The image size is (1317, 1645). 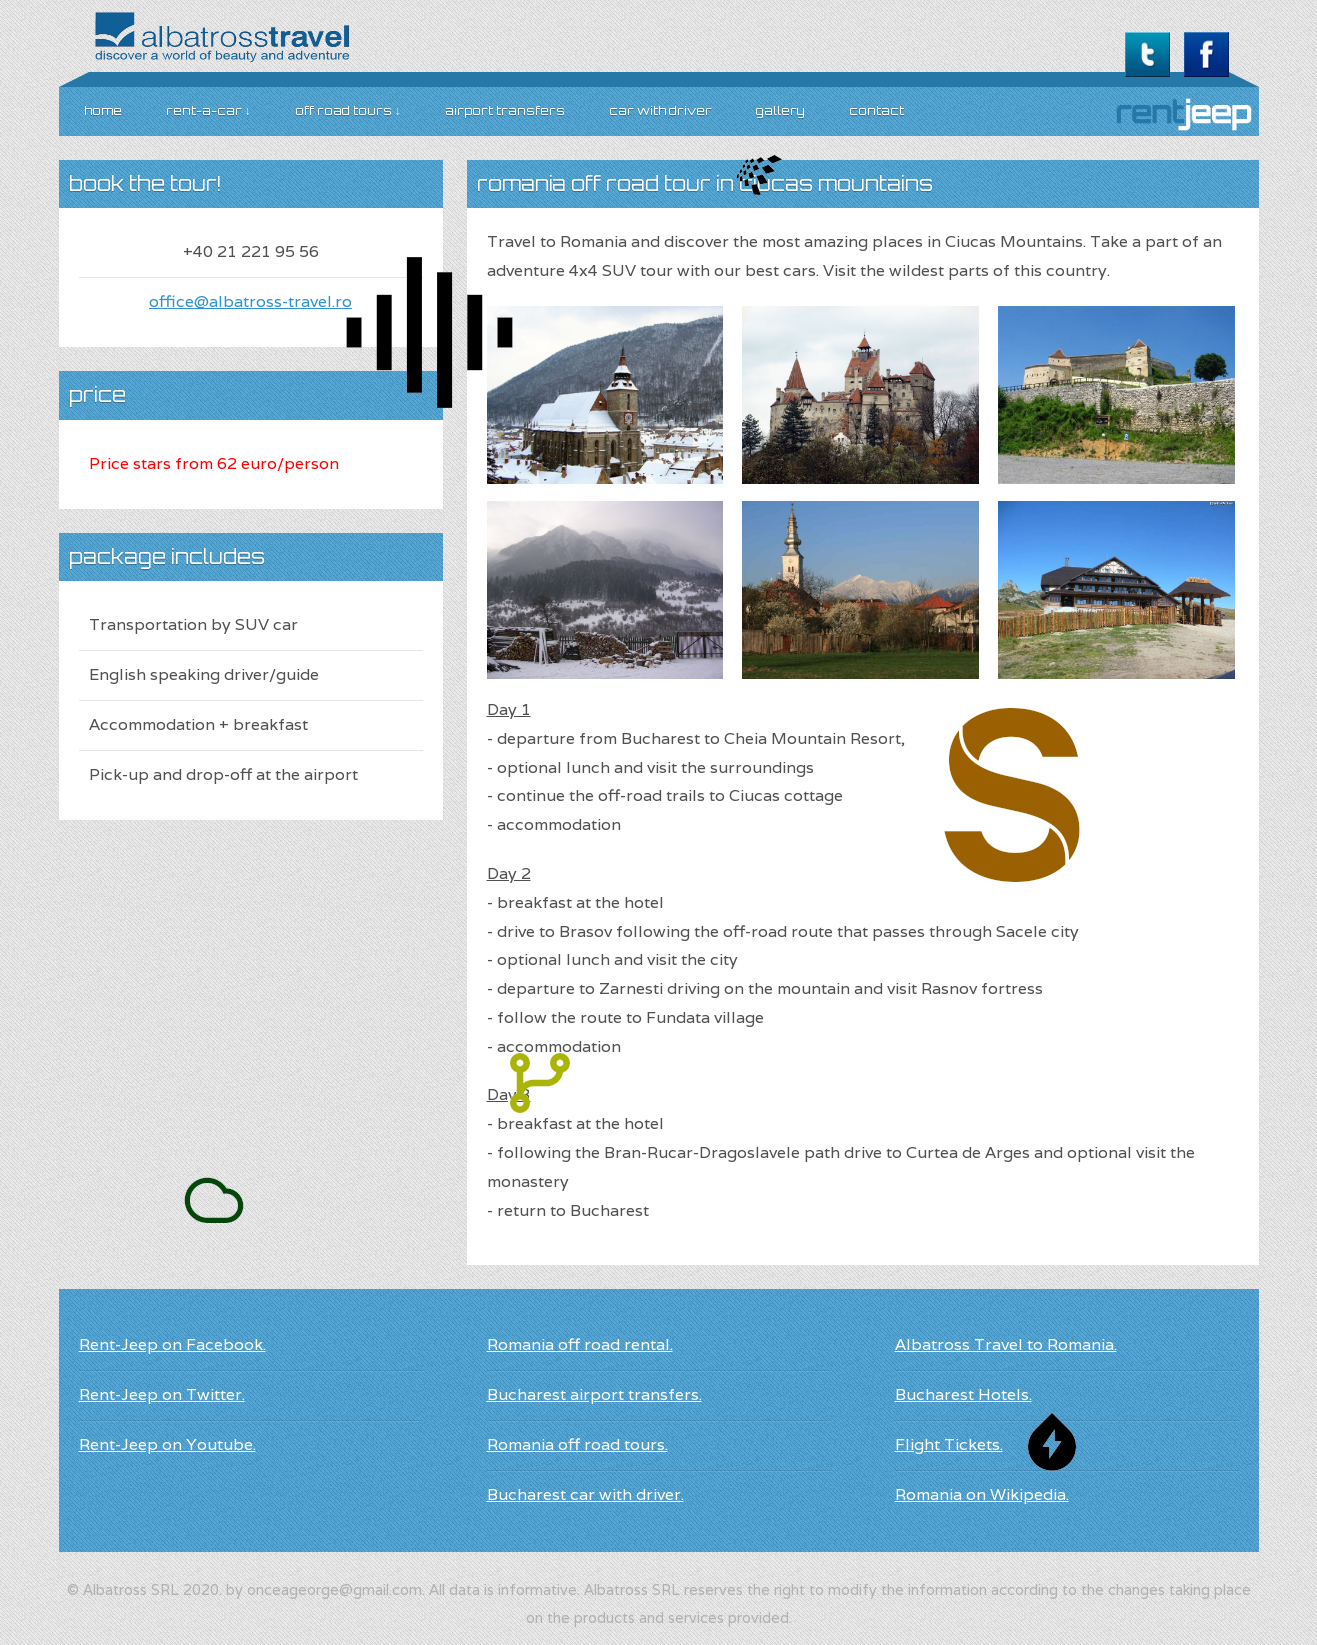 I want to click on schlix CMS brand logo, so click(x=759, y=173).